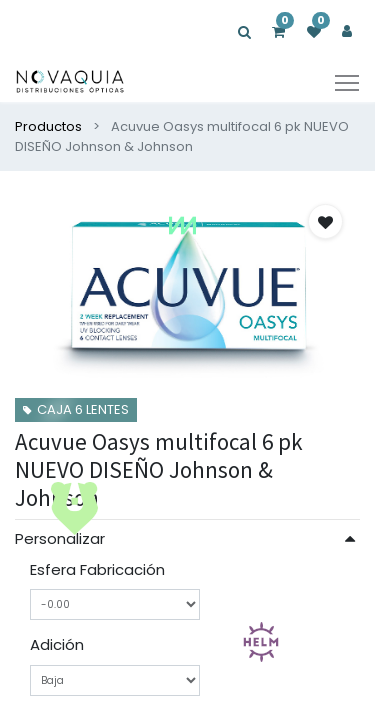  I want to click on open ChartMogul analytics dashboard, so click(182, 225).